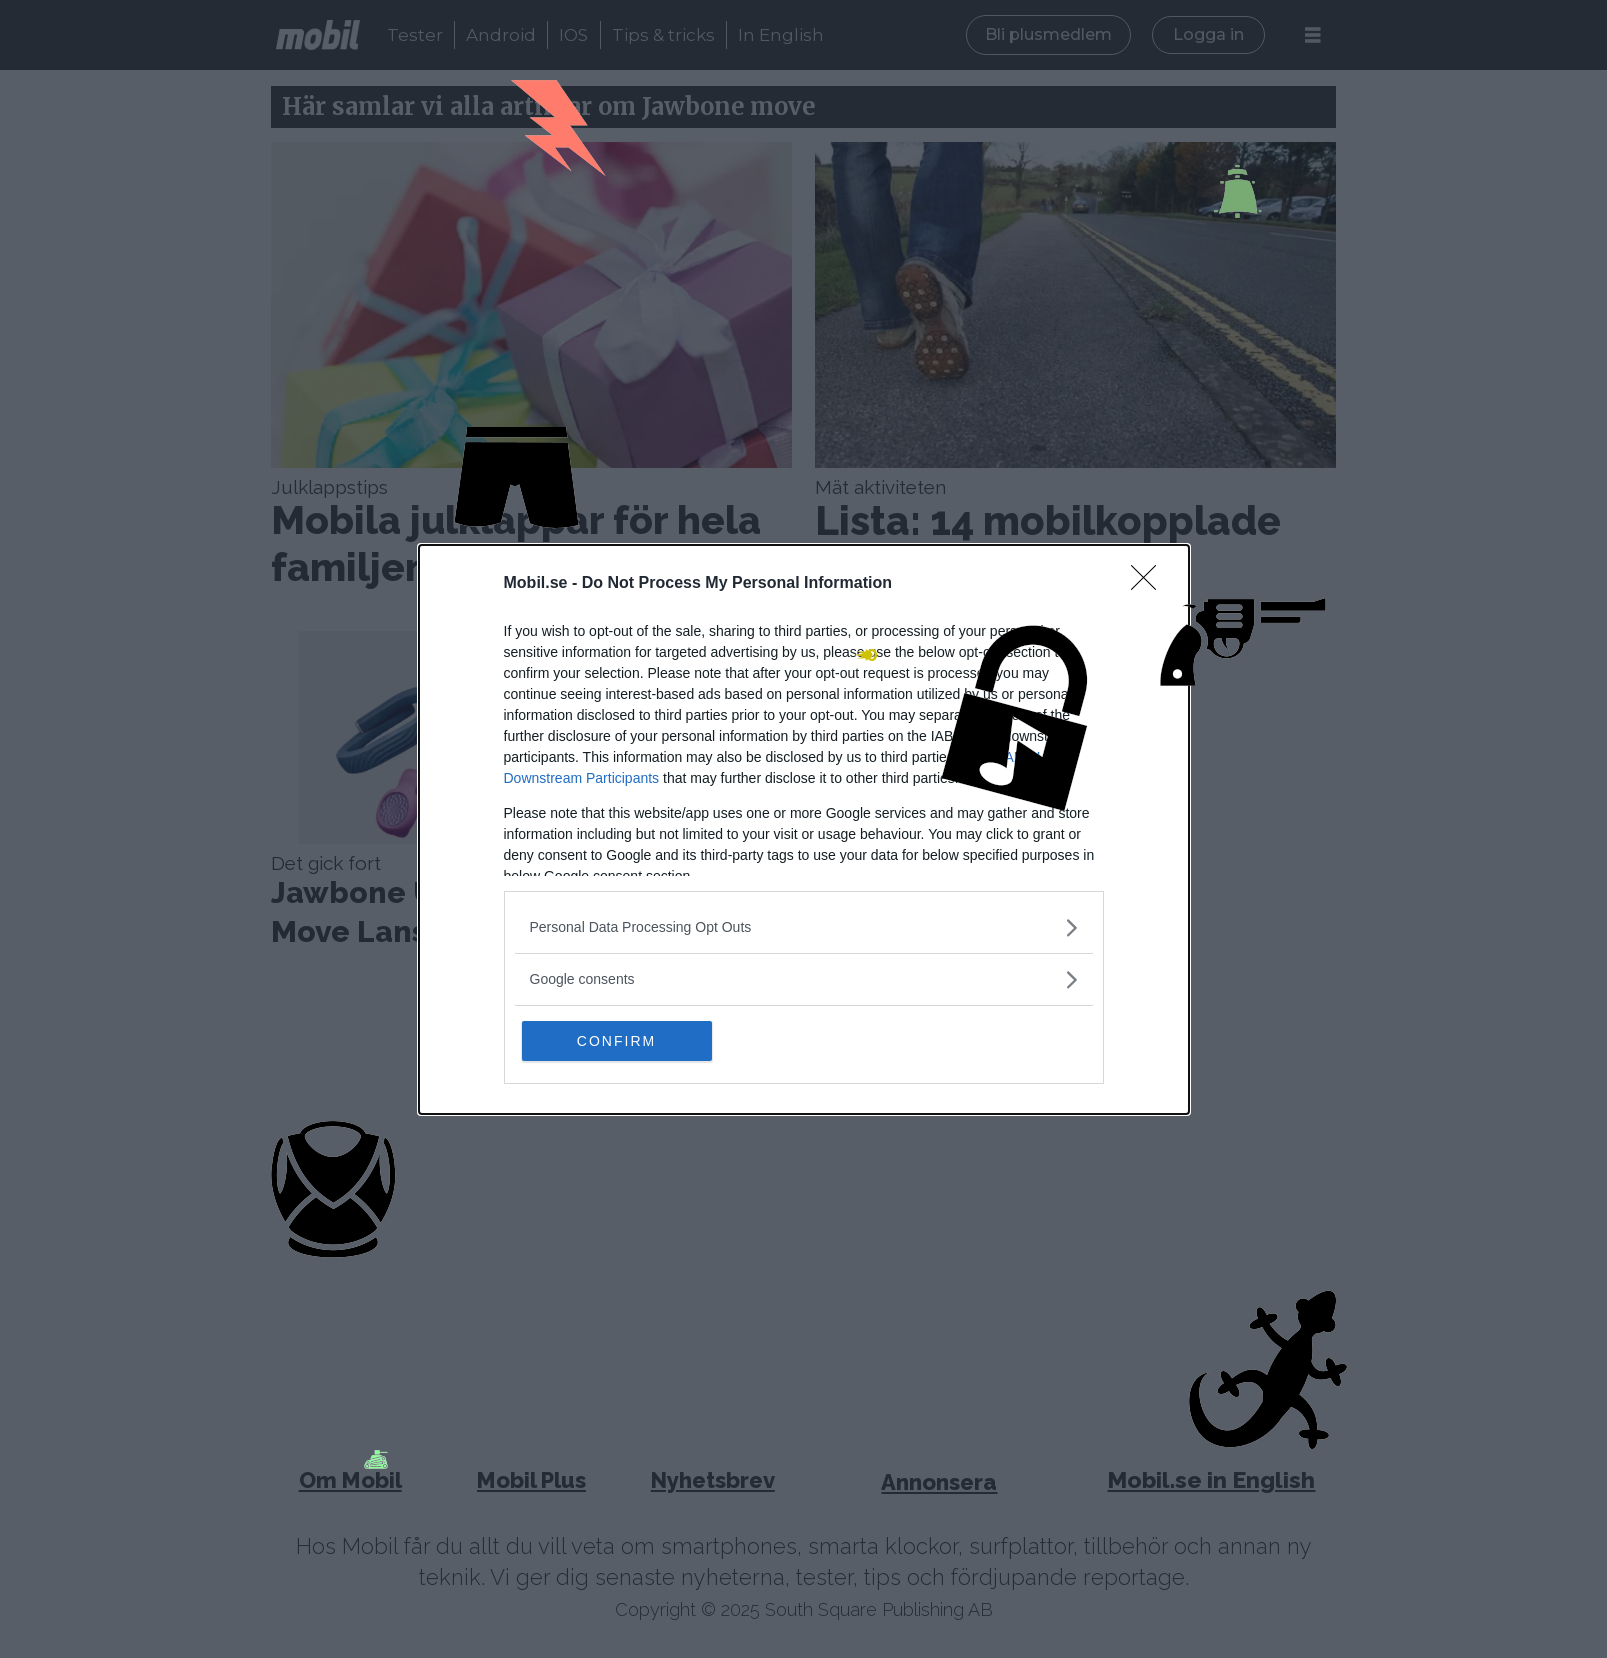 The width and height of the screenshot is (1607, 1658). What do you see at coordinates (1243, 642) in the screenshot?
I see `select revolver weapon in game inventory` at bounding box center [1243, 642].